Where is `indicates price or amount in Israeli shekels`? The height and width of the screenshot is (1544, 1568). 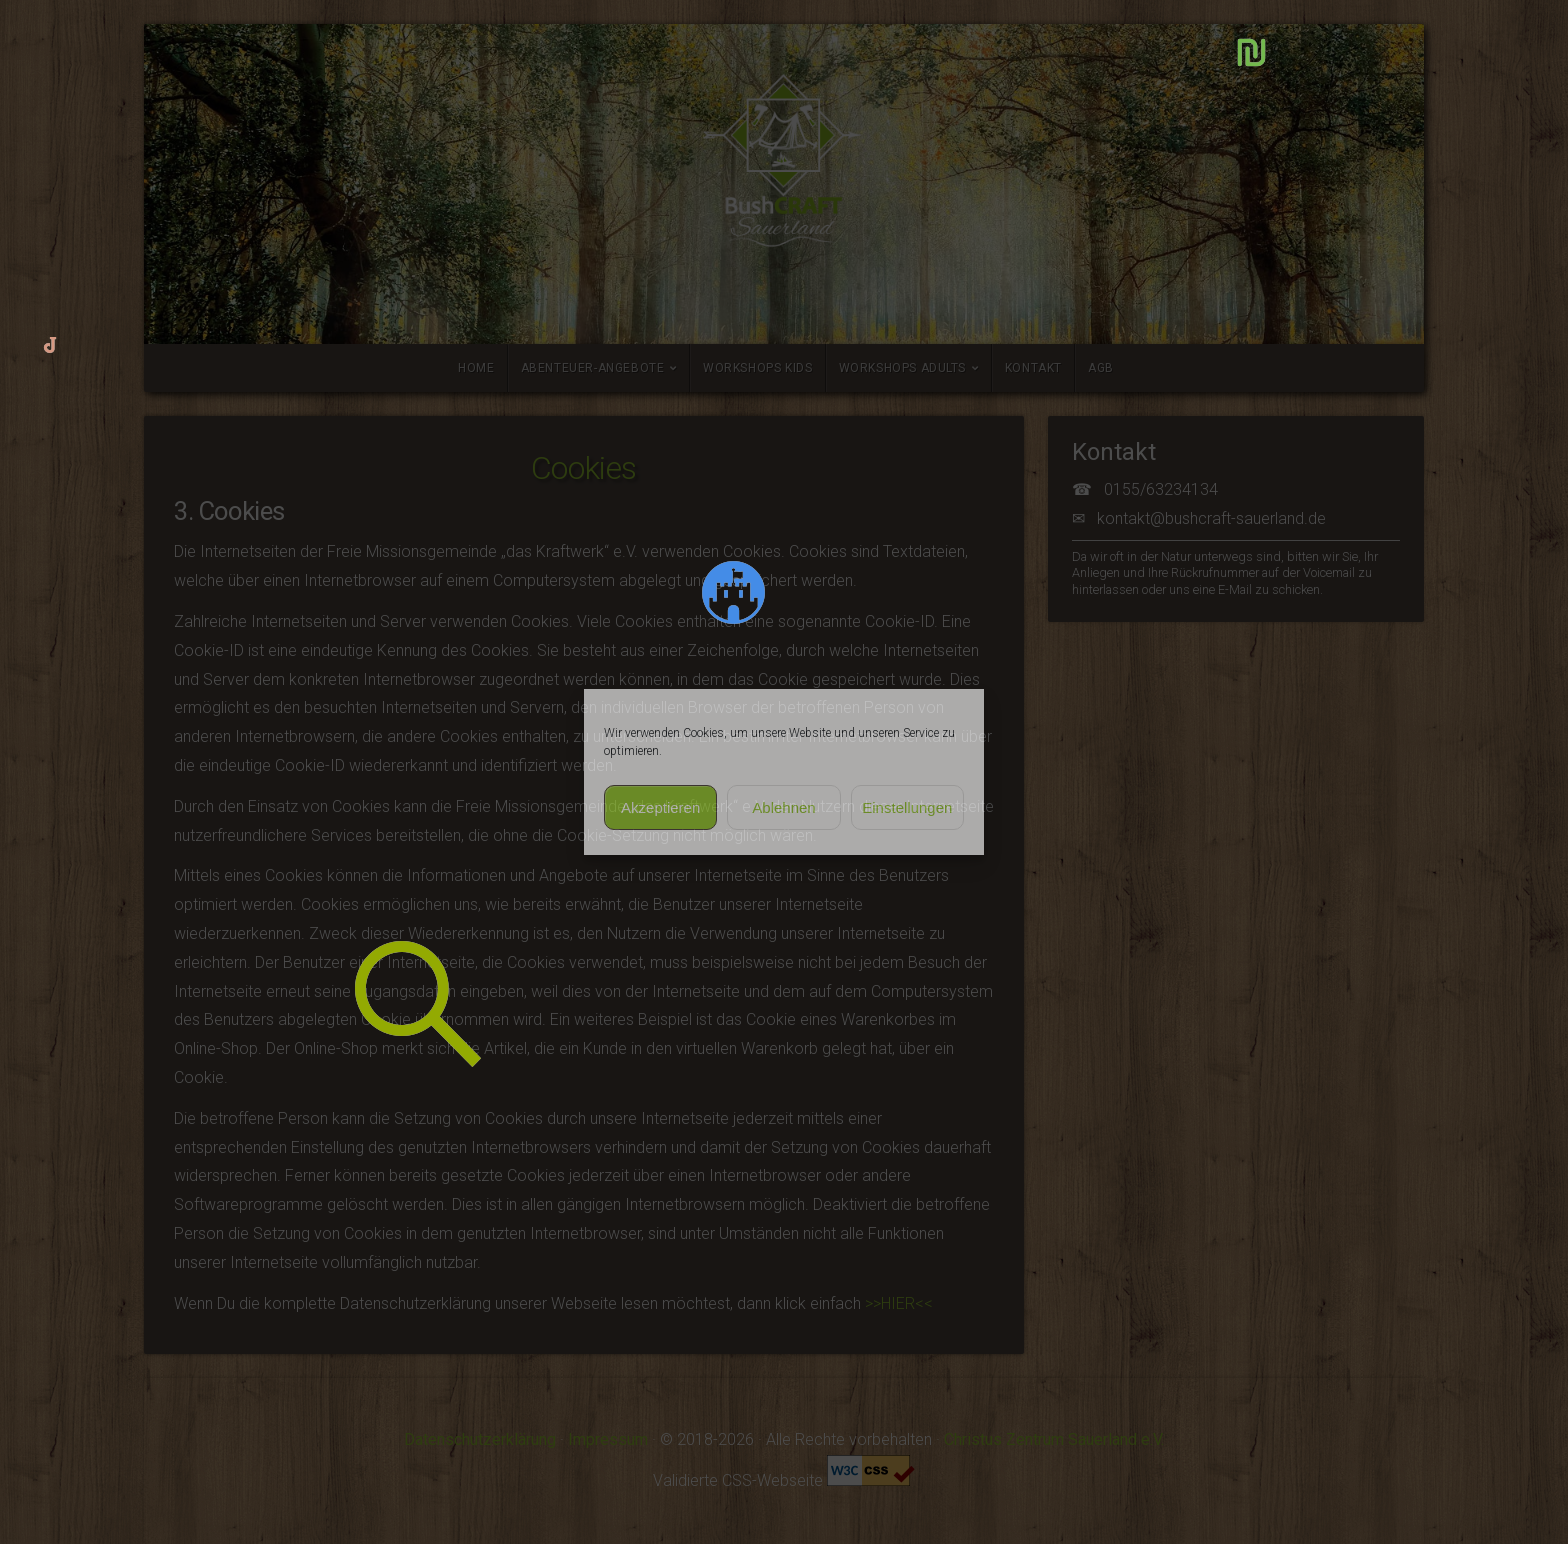
indicates price or amount in Israeli shekels is located at coordinates (1251, 52).